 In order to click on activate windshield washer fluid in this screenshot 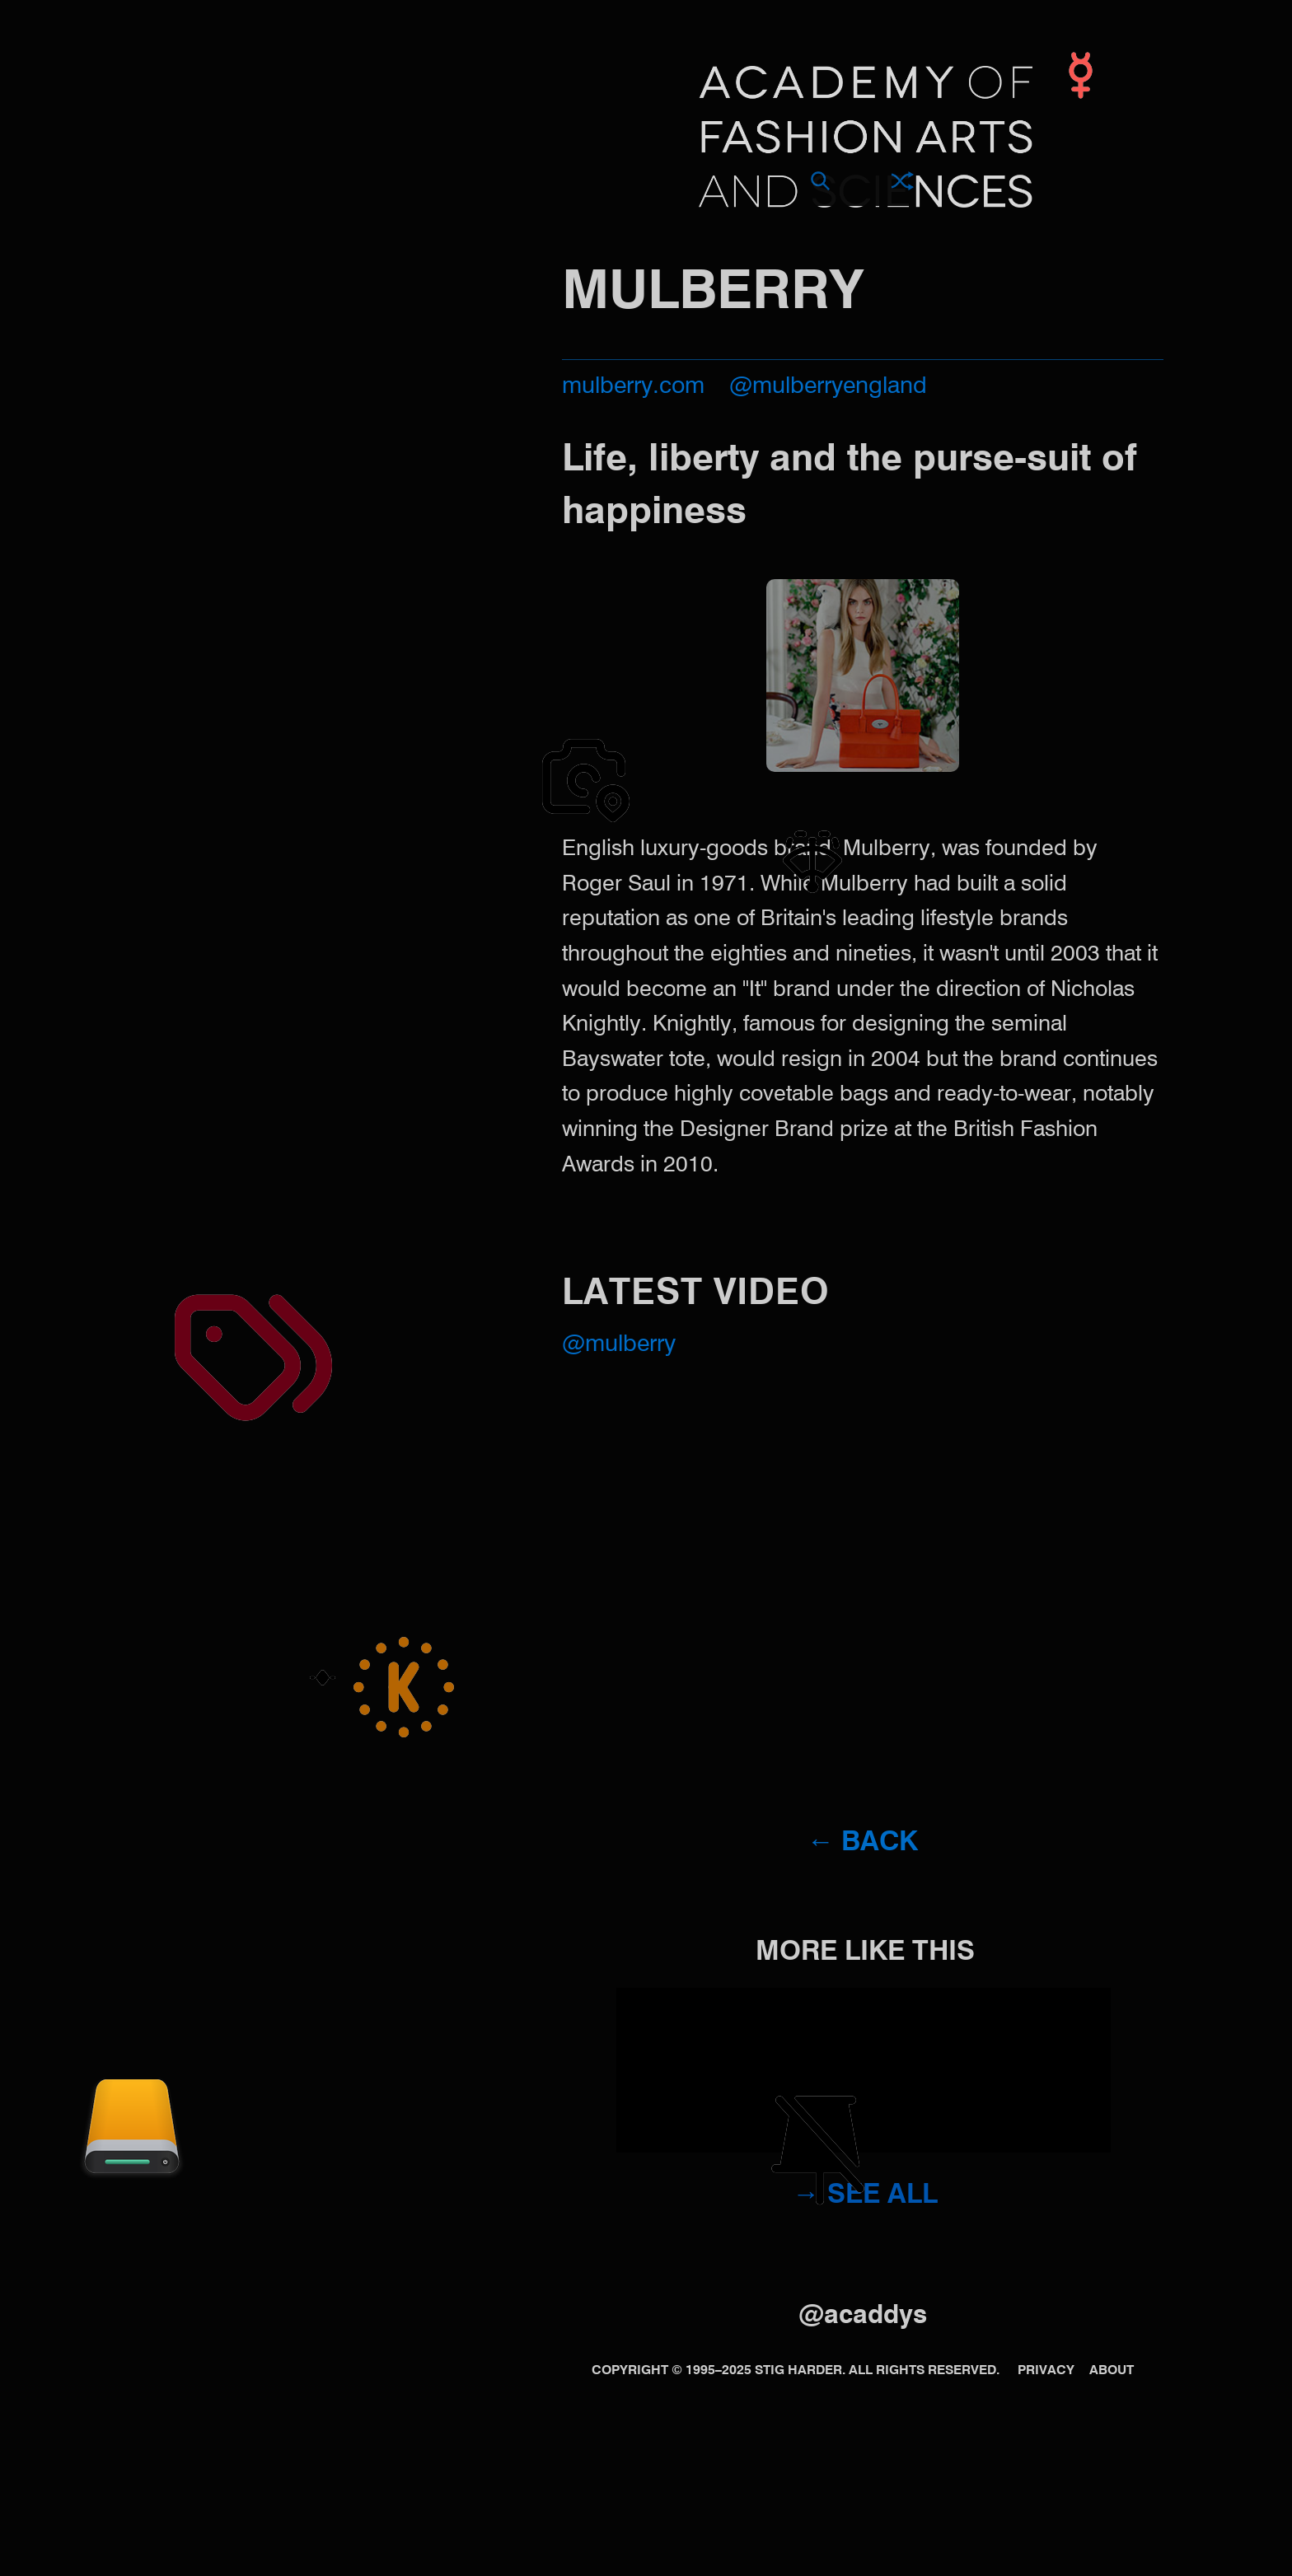, I will do `click(812, 863)`.